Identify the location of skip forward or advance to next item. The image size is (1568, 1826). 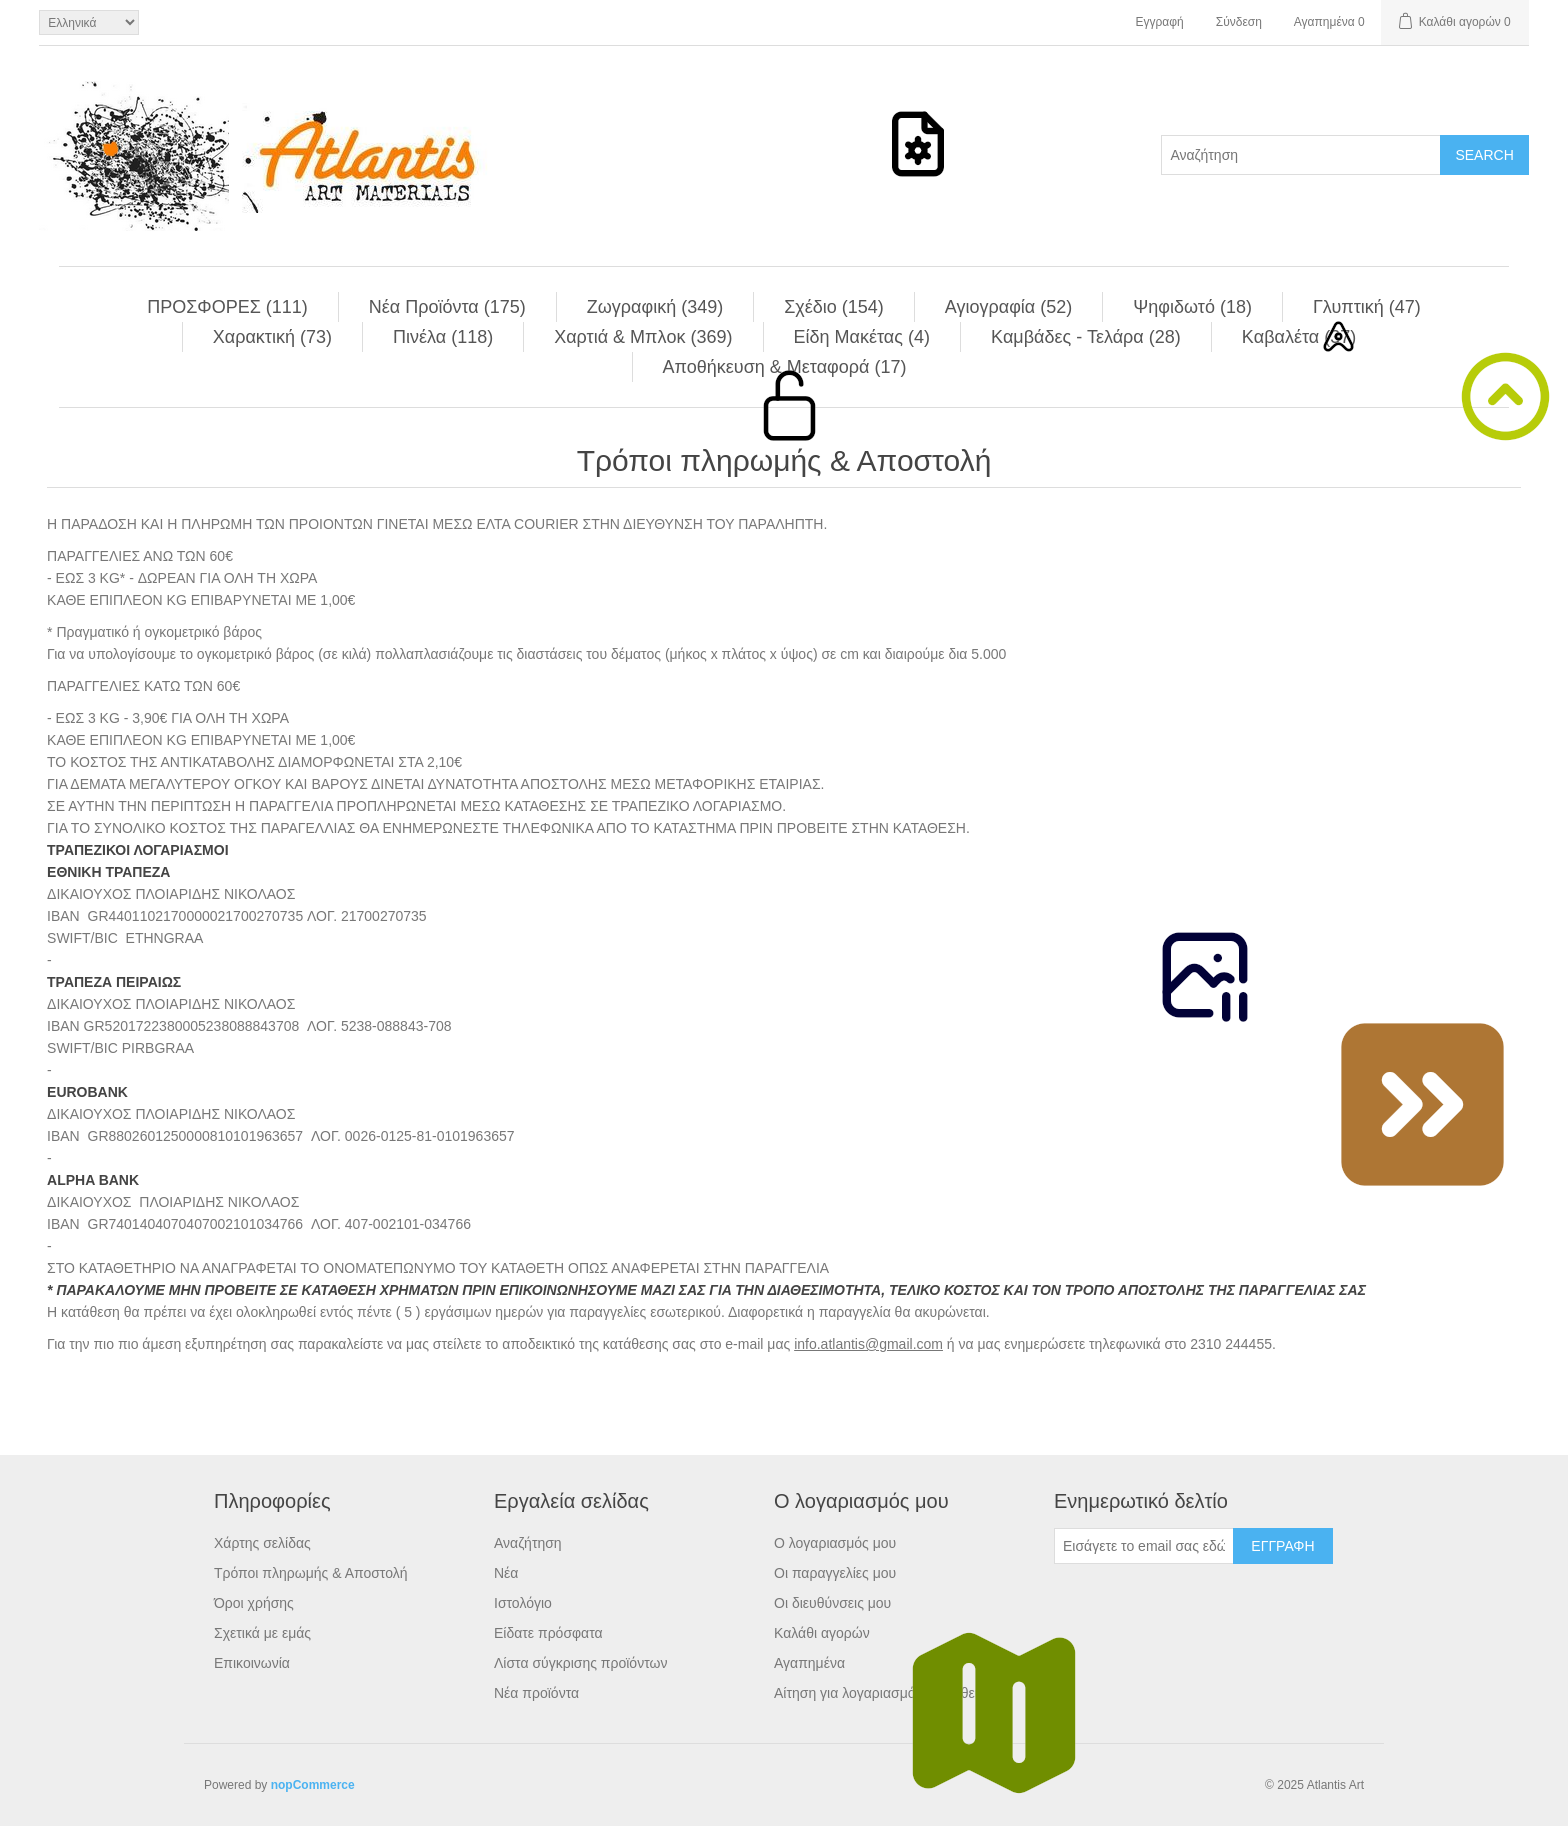
(1422, 1104).